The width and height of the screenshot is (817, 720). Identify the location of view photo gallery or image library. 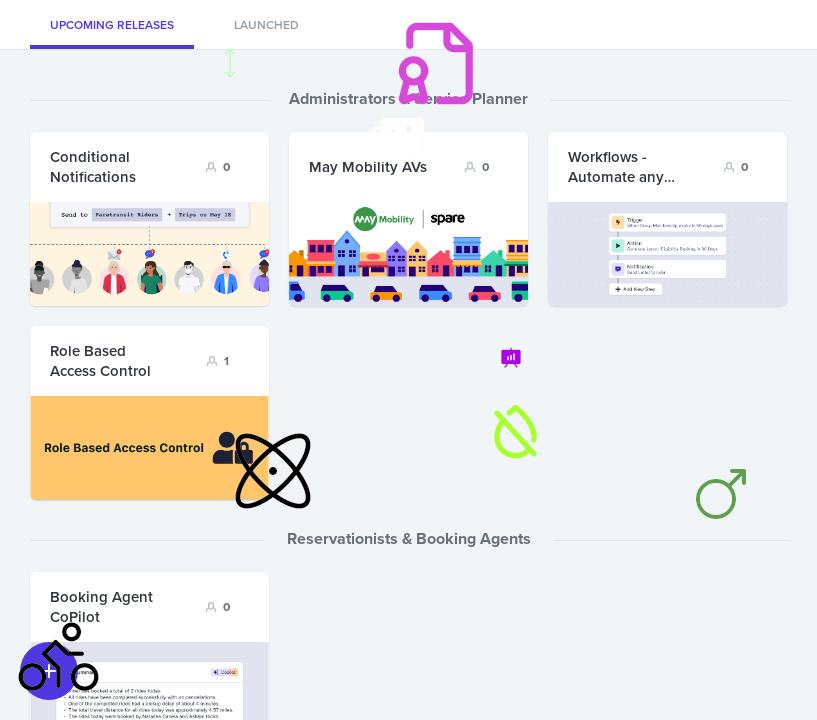
(398, 140).